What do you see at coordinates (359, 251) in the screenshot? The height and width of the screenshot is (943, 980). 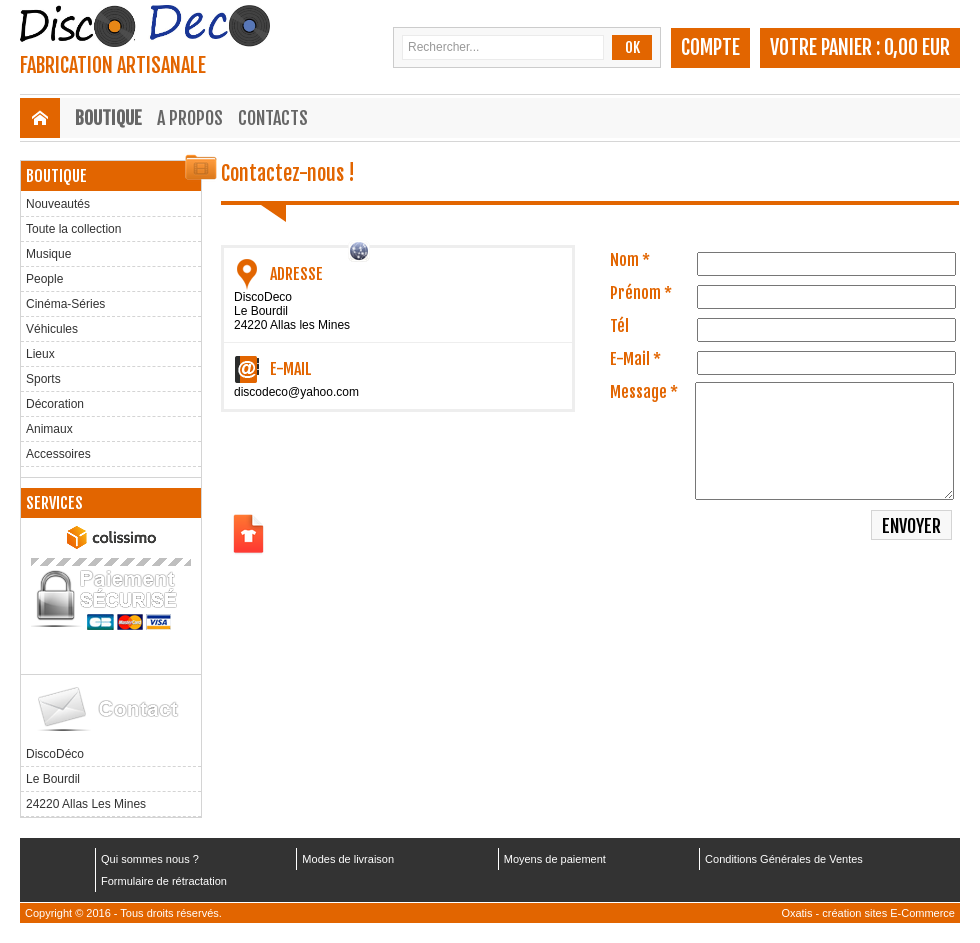 I see `access network file system or shared storage` at bounding box center [359, 251].